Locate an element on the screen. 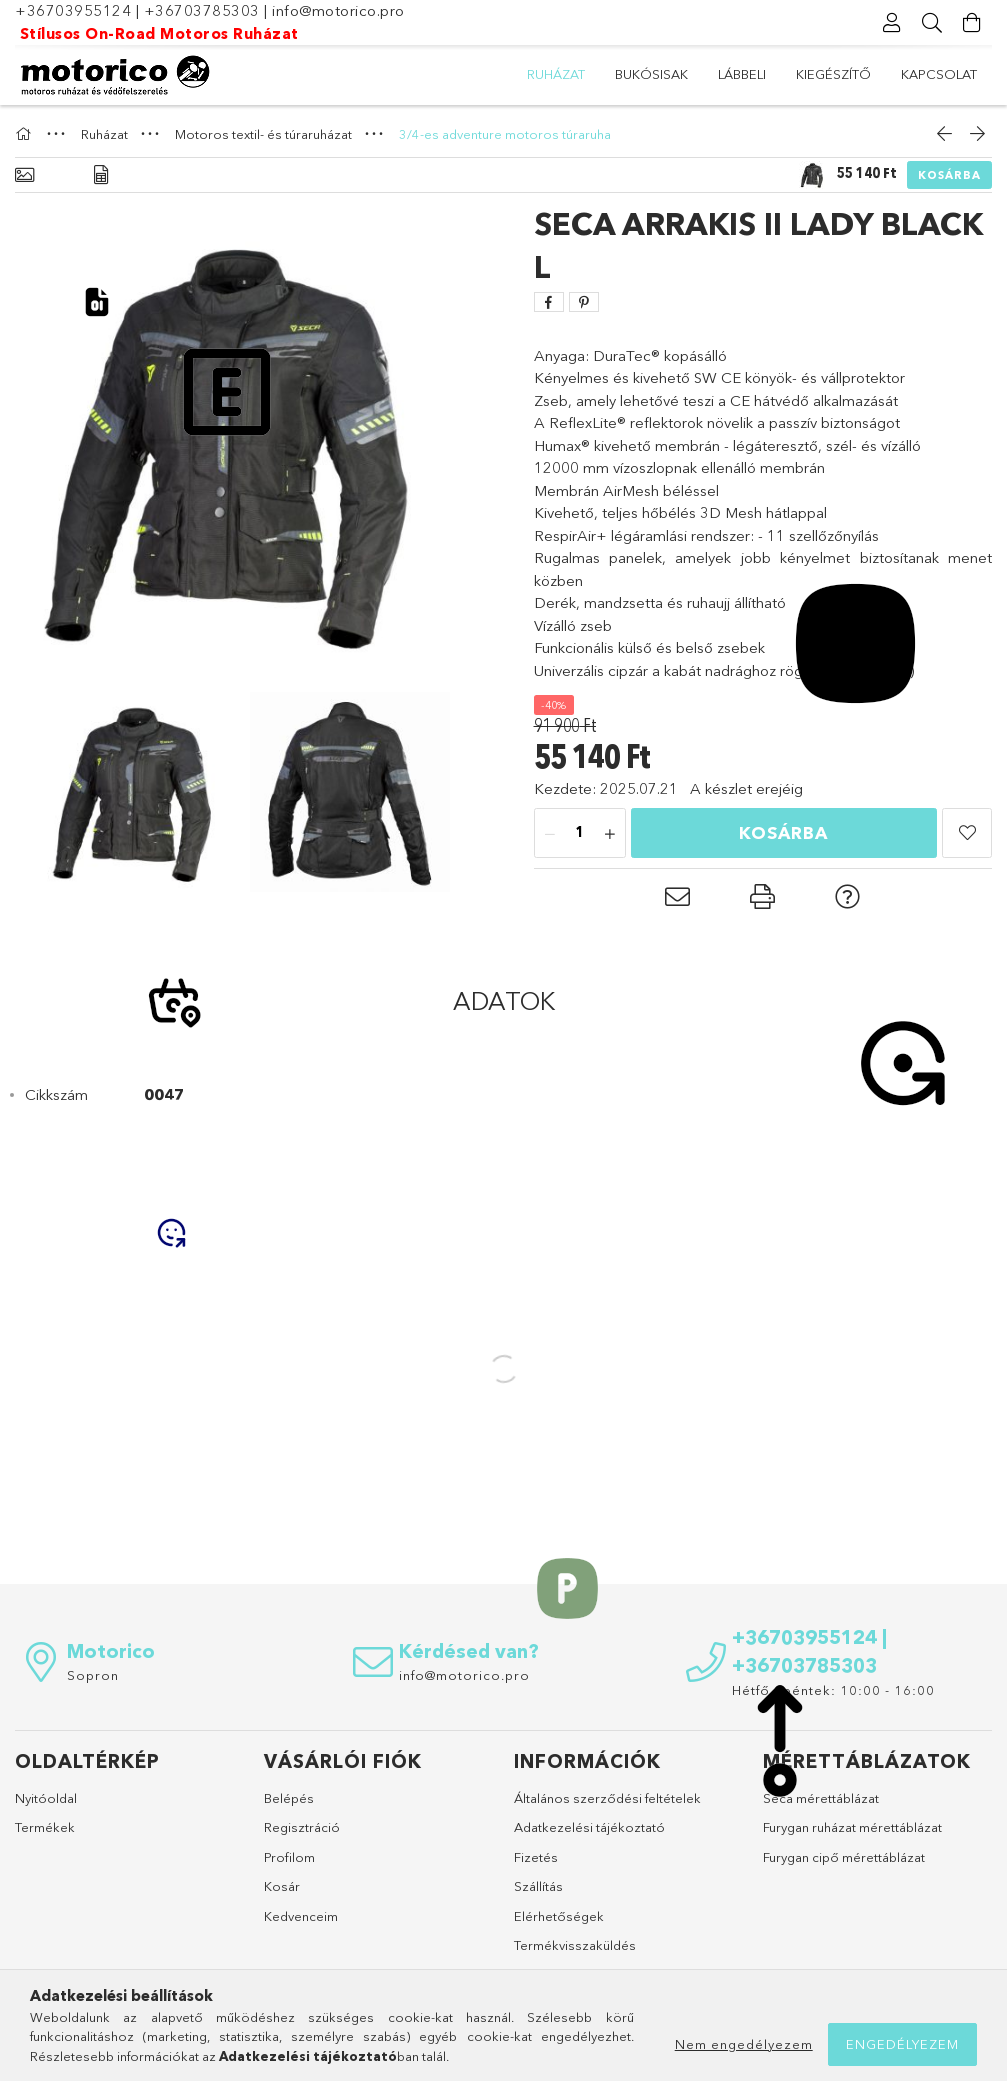  indicates explicit content warning is located at coordinates (227, 392).